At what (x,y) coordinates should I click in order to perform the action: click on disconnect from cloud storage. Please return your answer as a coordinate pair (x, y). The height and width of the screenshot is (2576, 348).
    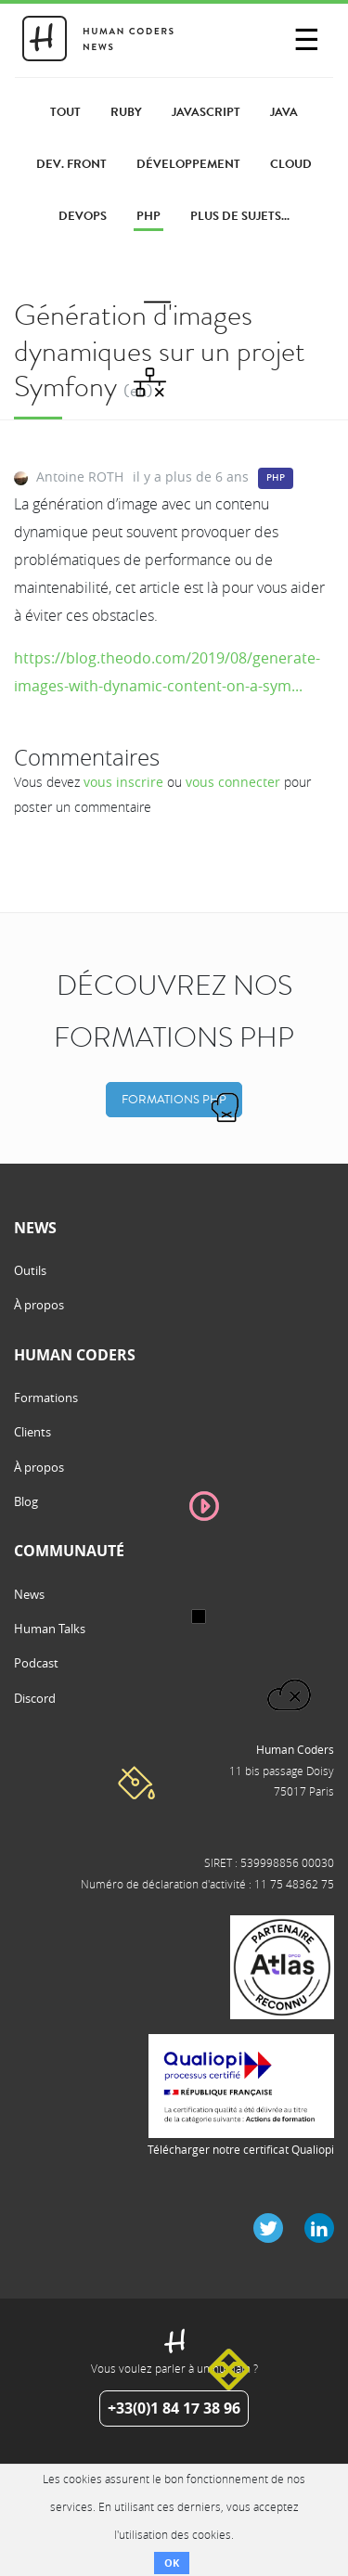
    Looking at the image, I should click on (289, 1694).